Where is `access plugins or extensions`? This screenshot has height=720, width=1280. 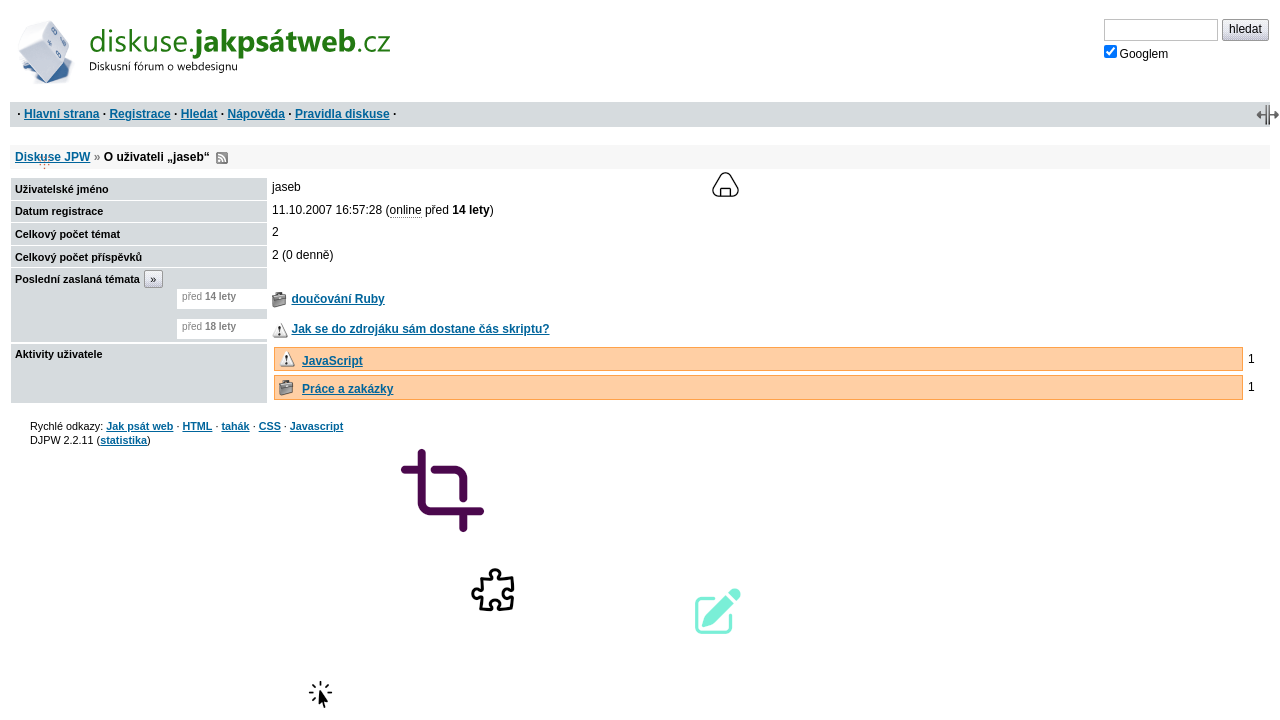 access plugins or extensions is located at coordinates (493, 590).